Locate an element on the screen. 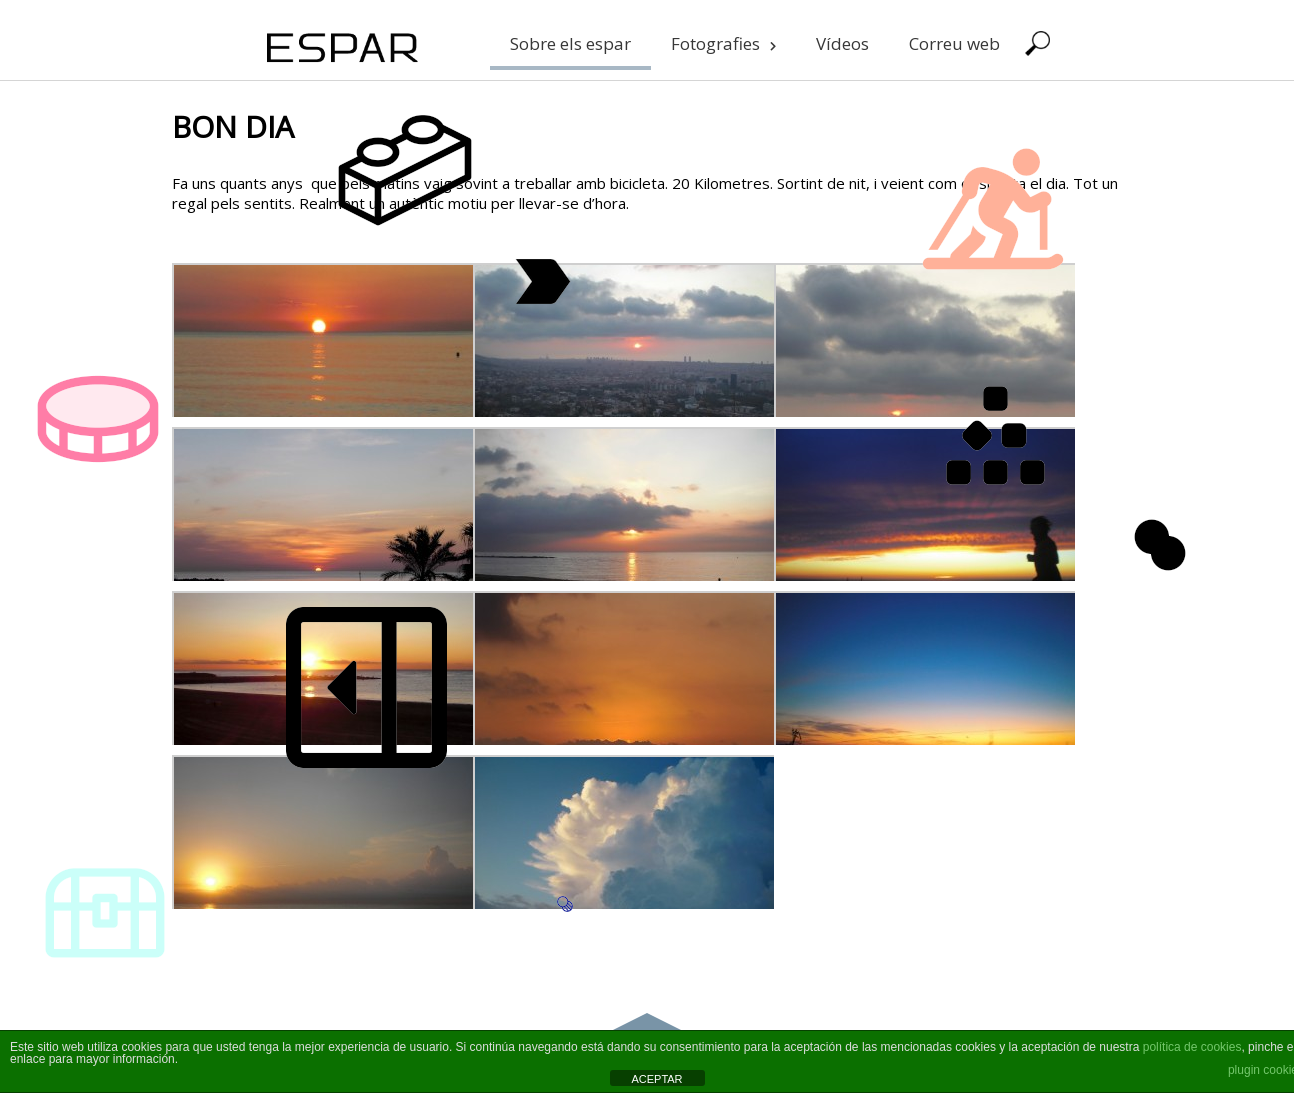  mark a message or item as important is located at coordinates (541, 281).